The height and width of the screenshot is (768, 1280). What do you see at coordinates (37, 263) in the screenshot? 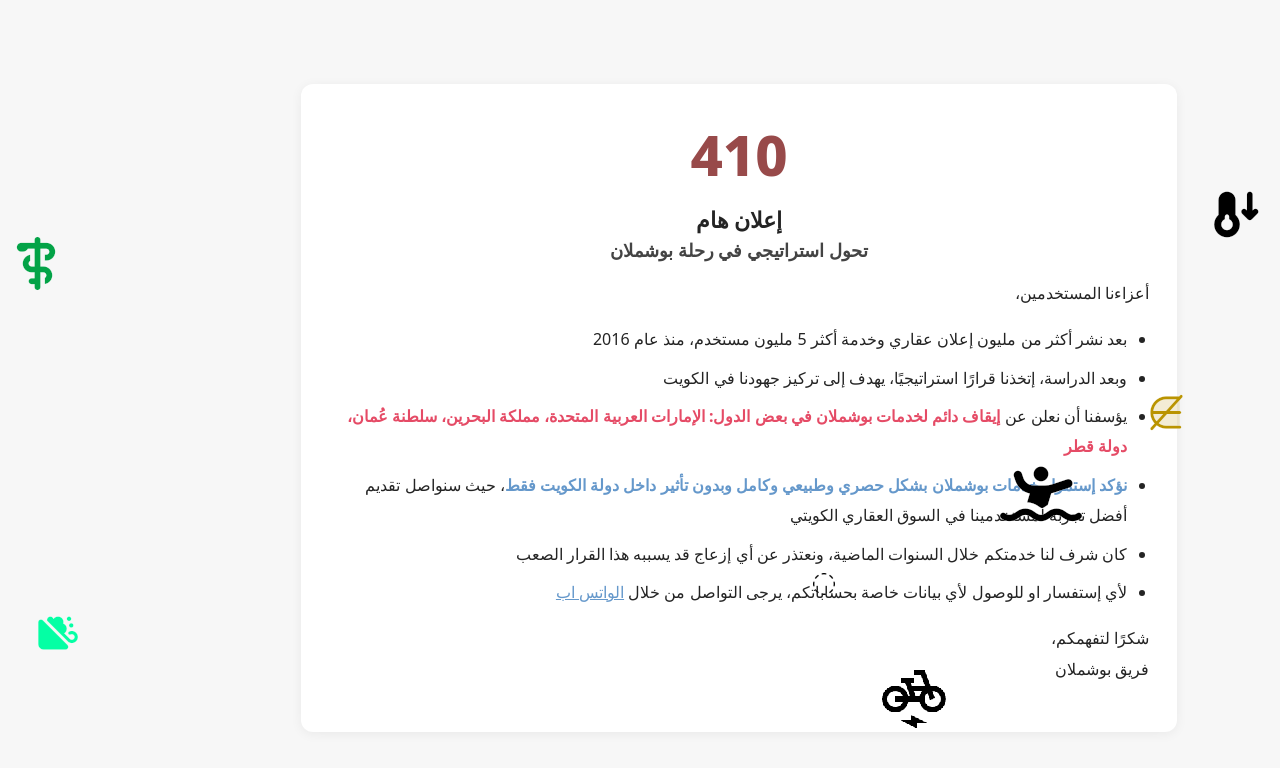
I see `access medical or healthcare services` at bounding box center [37, 263].